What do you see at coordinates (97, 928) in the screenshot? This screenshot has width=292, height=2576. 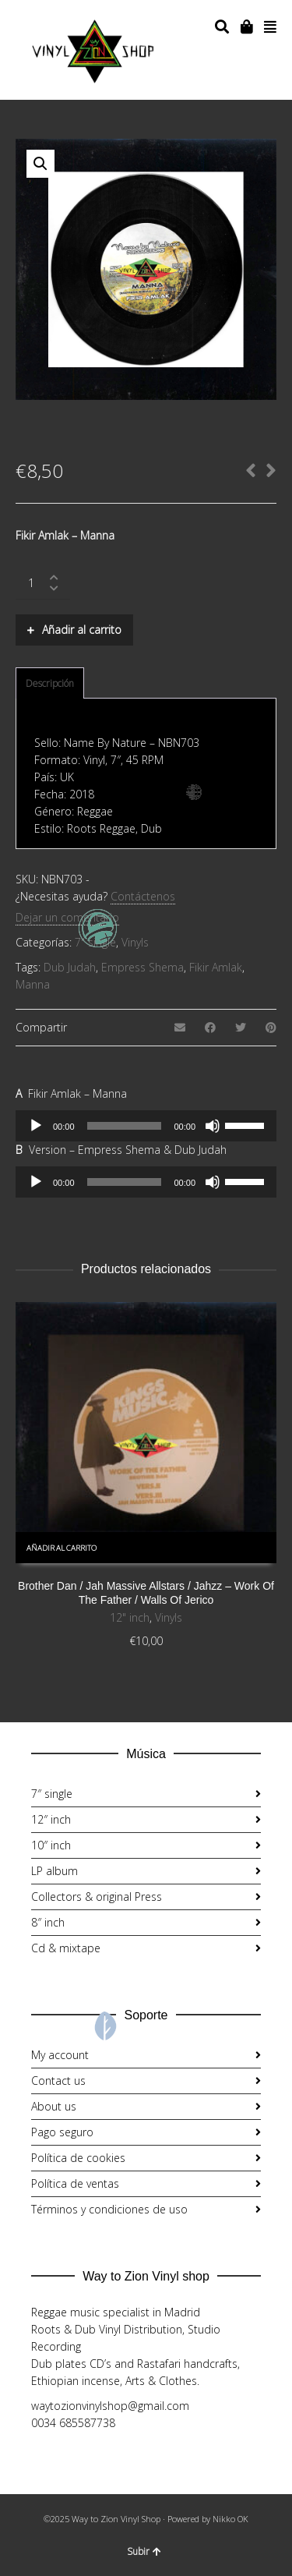 I see `visit alternativeto website to find software alternatives` at bounding box center [97, 928].